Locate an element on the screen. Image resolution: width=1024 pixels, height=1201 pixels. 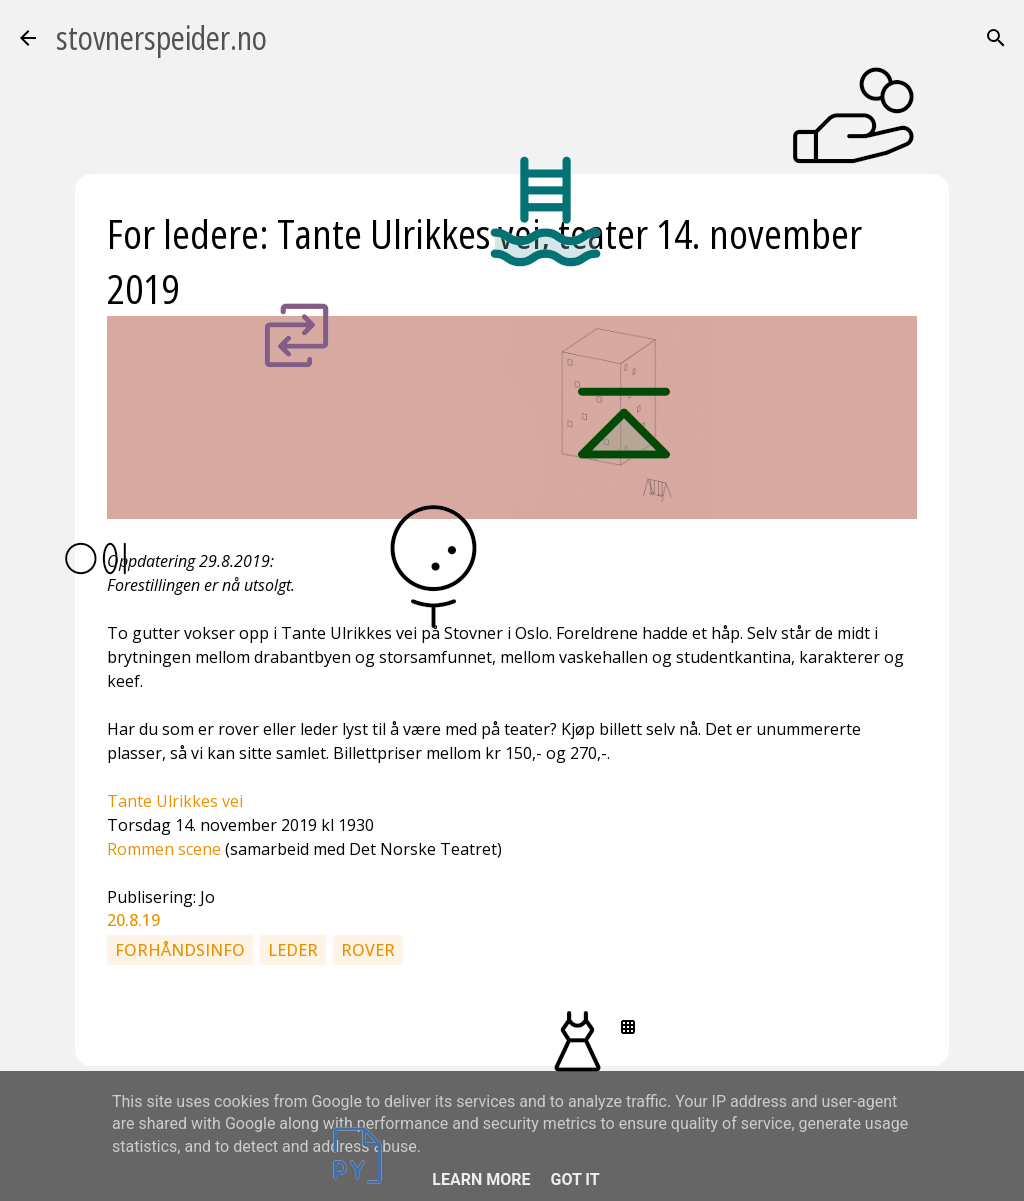
python script file is located at coordinates (357, 1155).